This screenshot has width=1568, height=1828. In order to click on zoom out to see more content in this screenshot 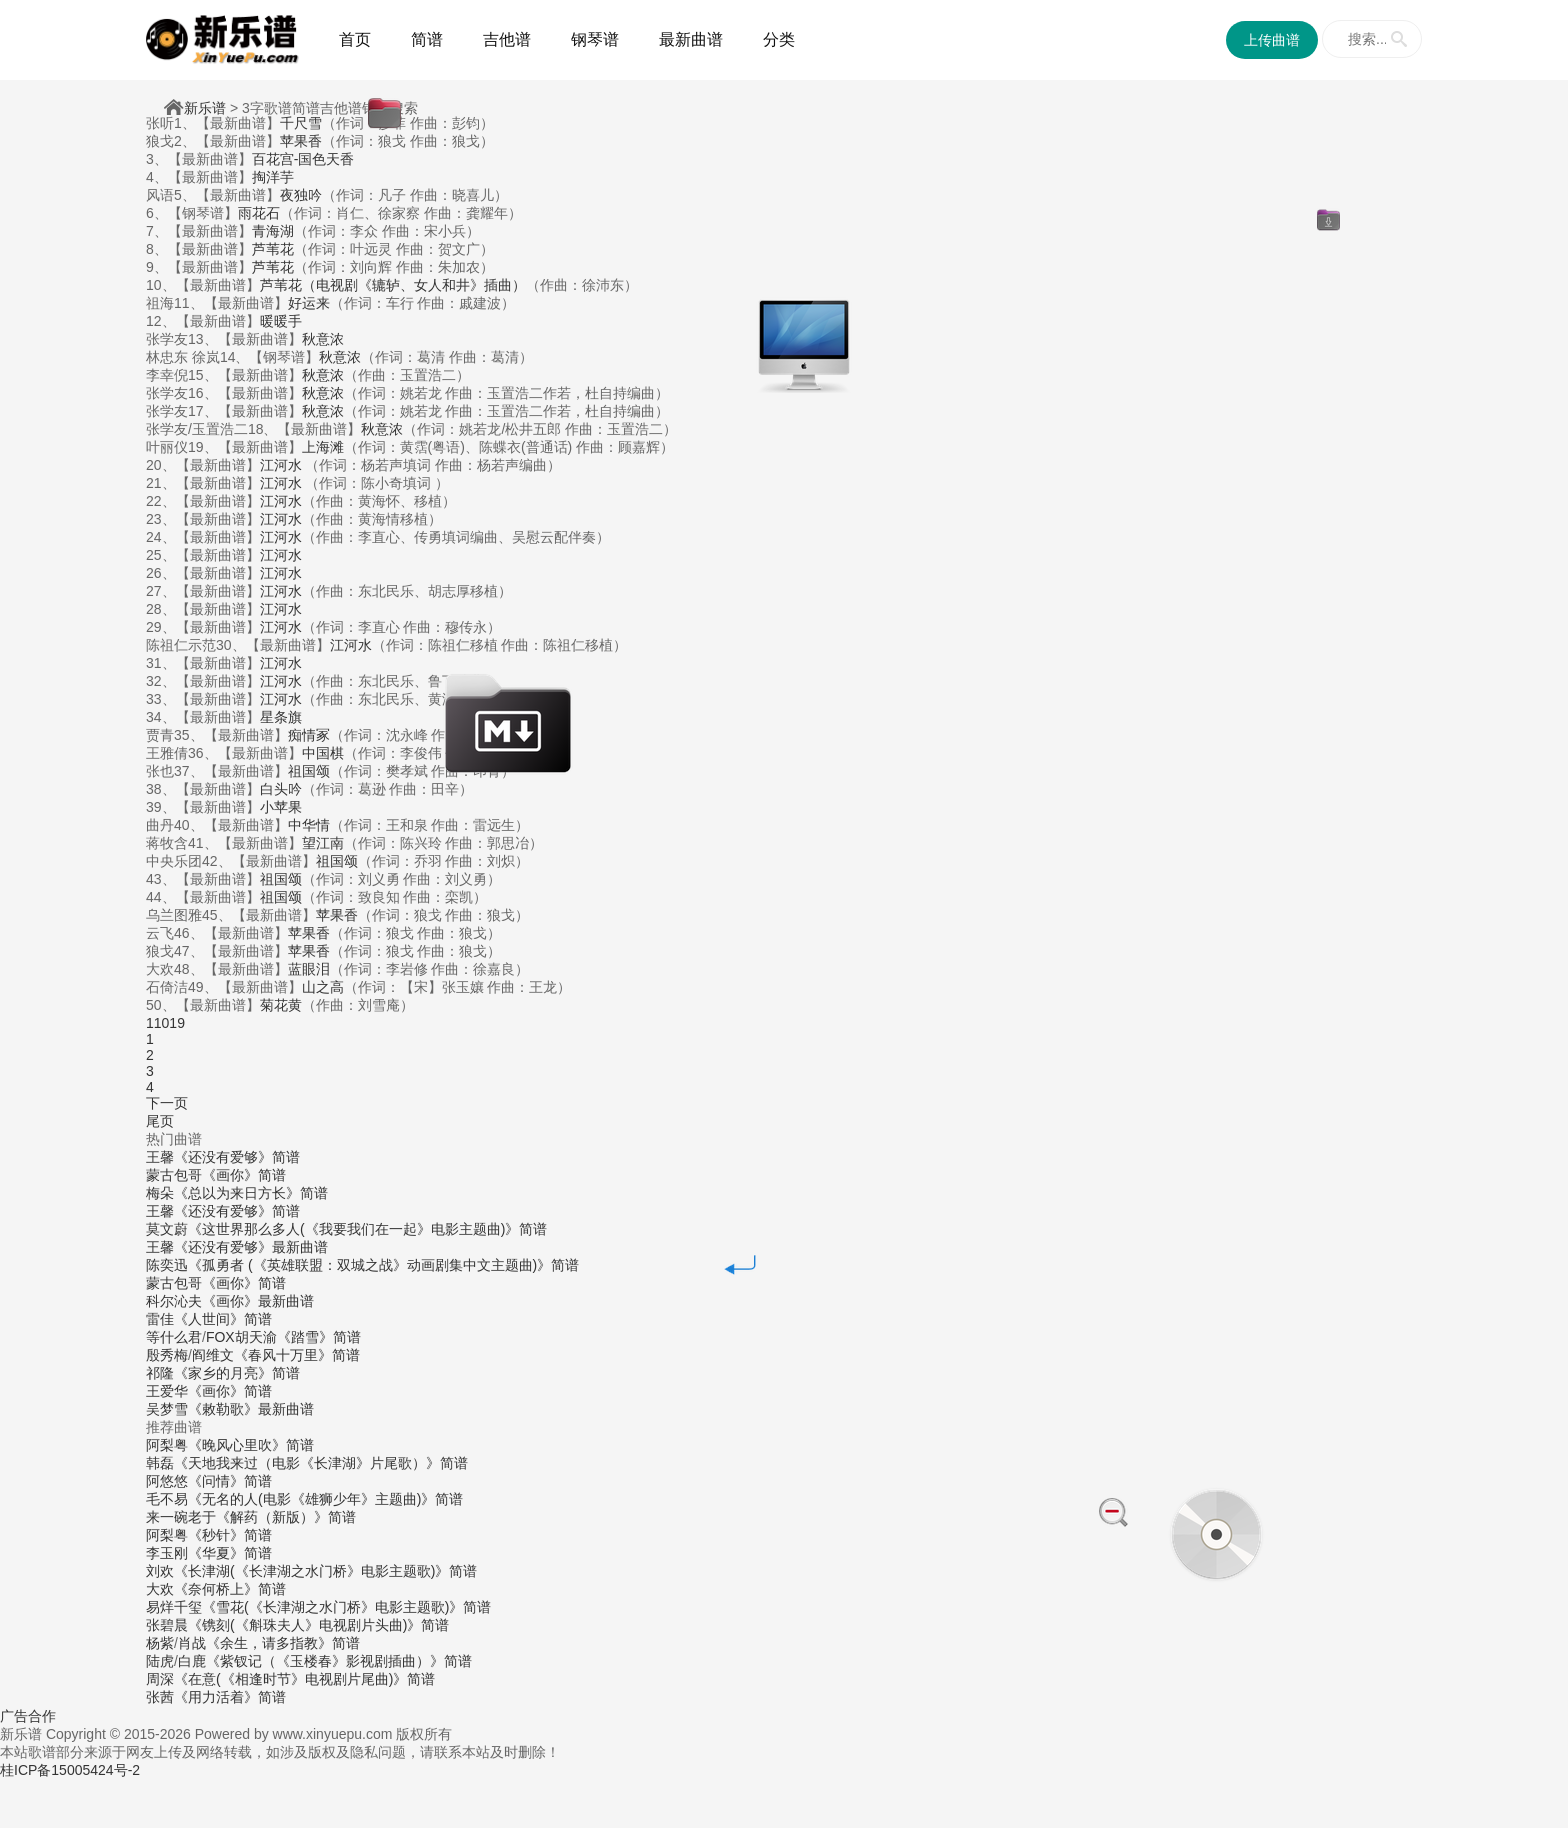, I will do `click(1113, 1512)`.